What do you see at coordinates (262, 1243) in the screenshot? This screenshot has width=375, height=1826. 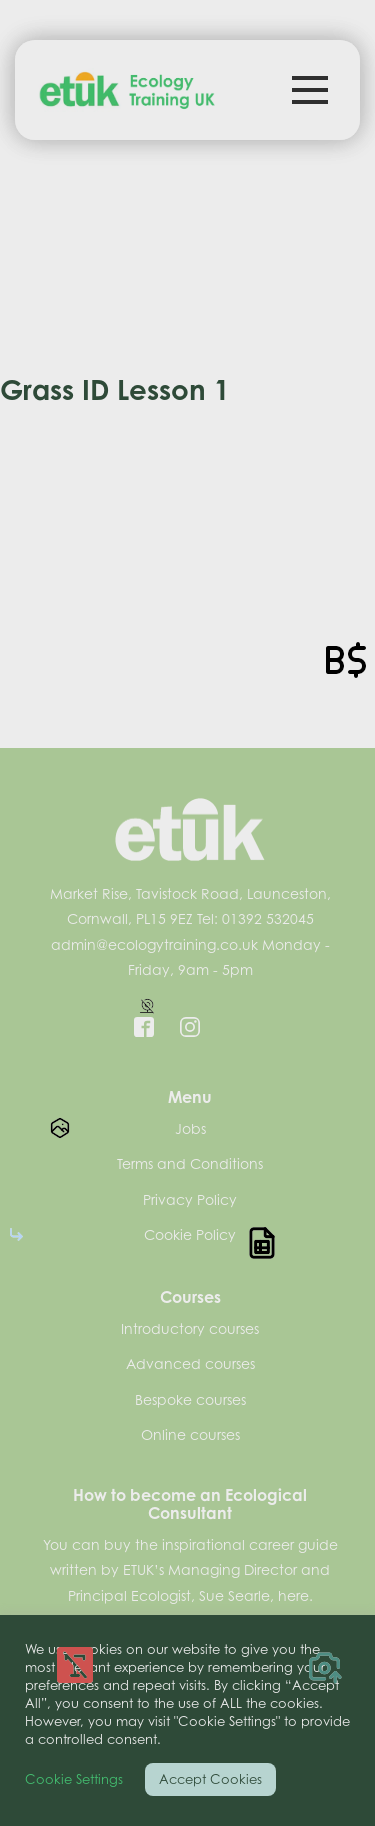 I see `open a spreadsheet file` at bounding box center [262, 1243].